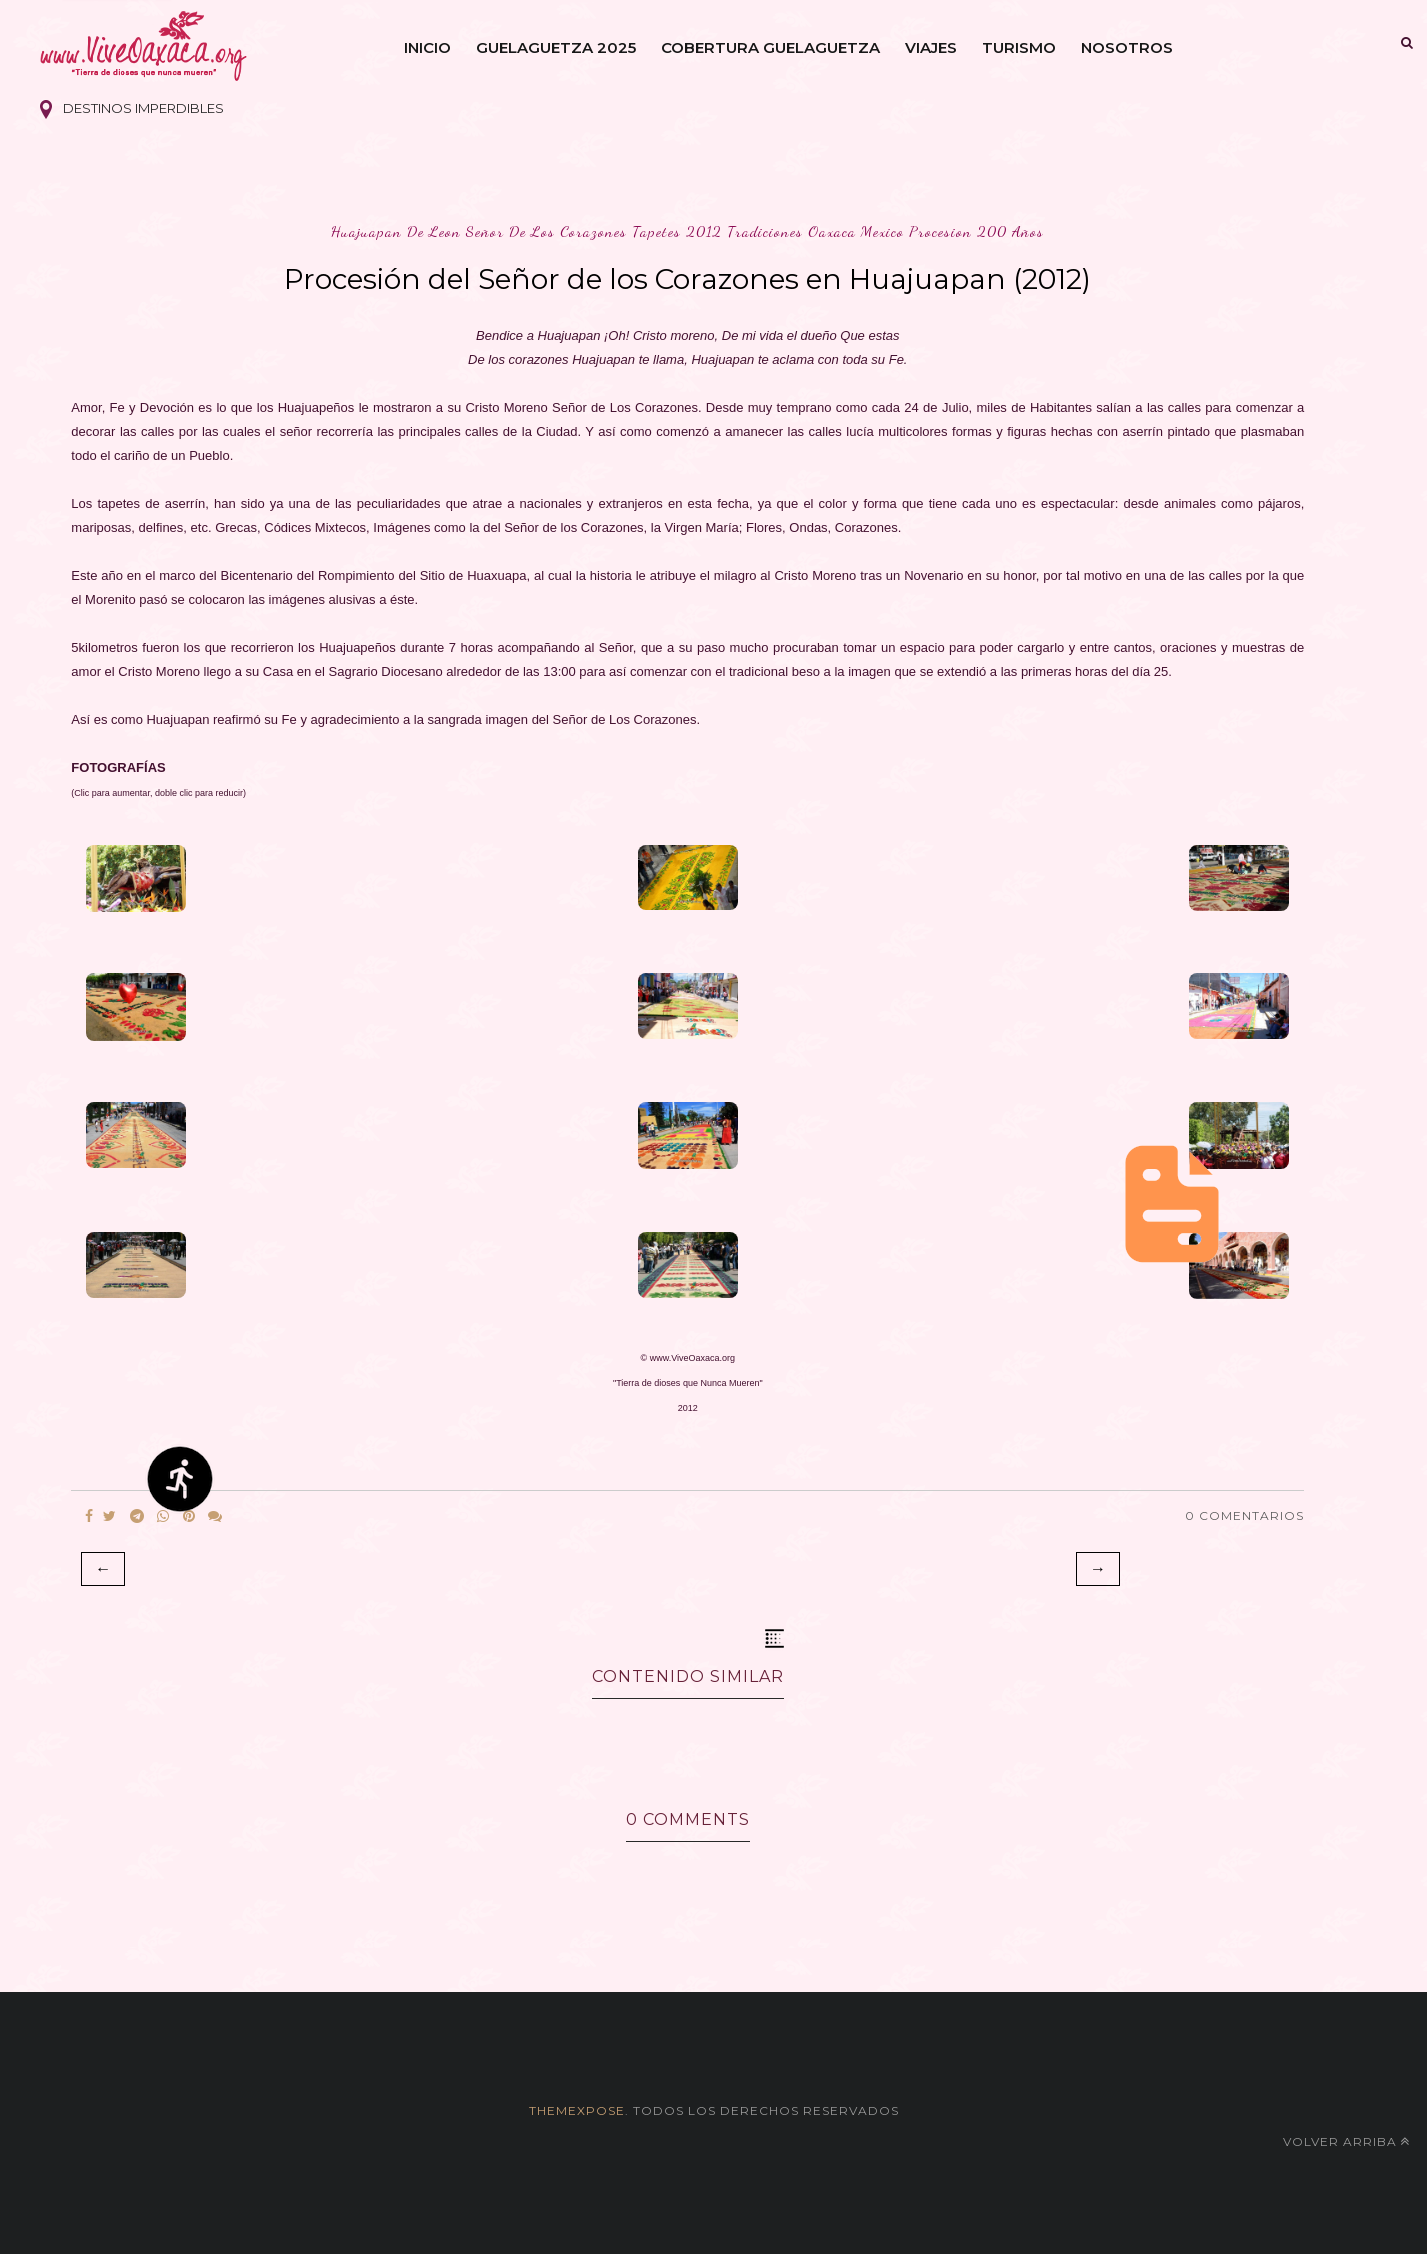  I want to click on apply linear blur effect to image, so click(774, 1638).